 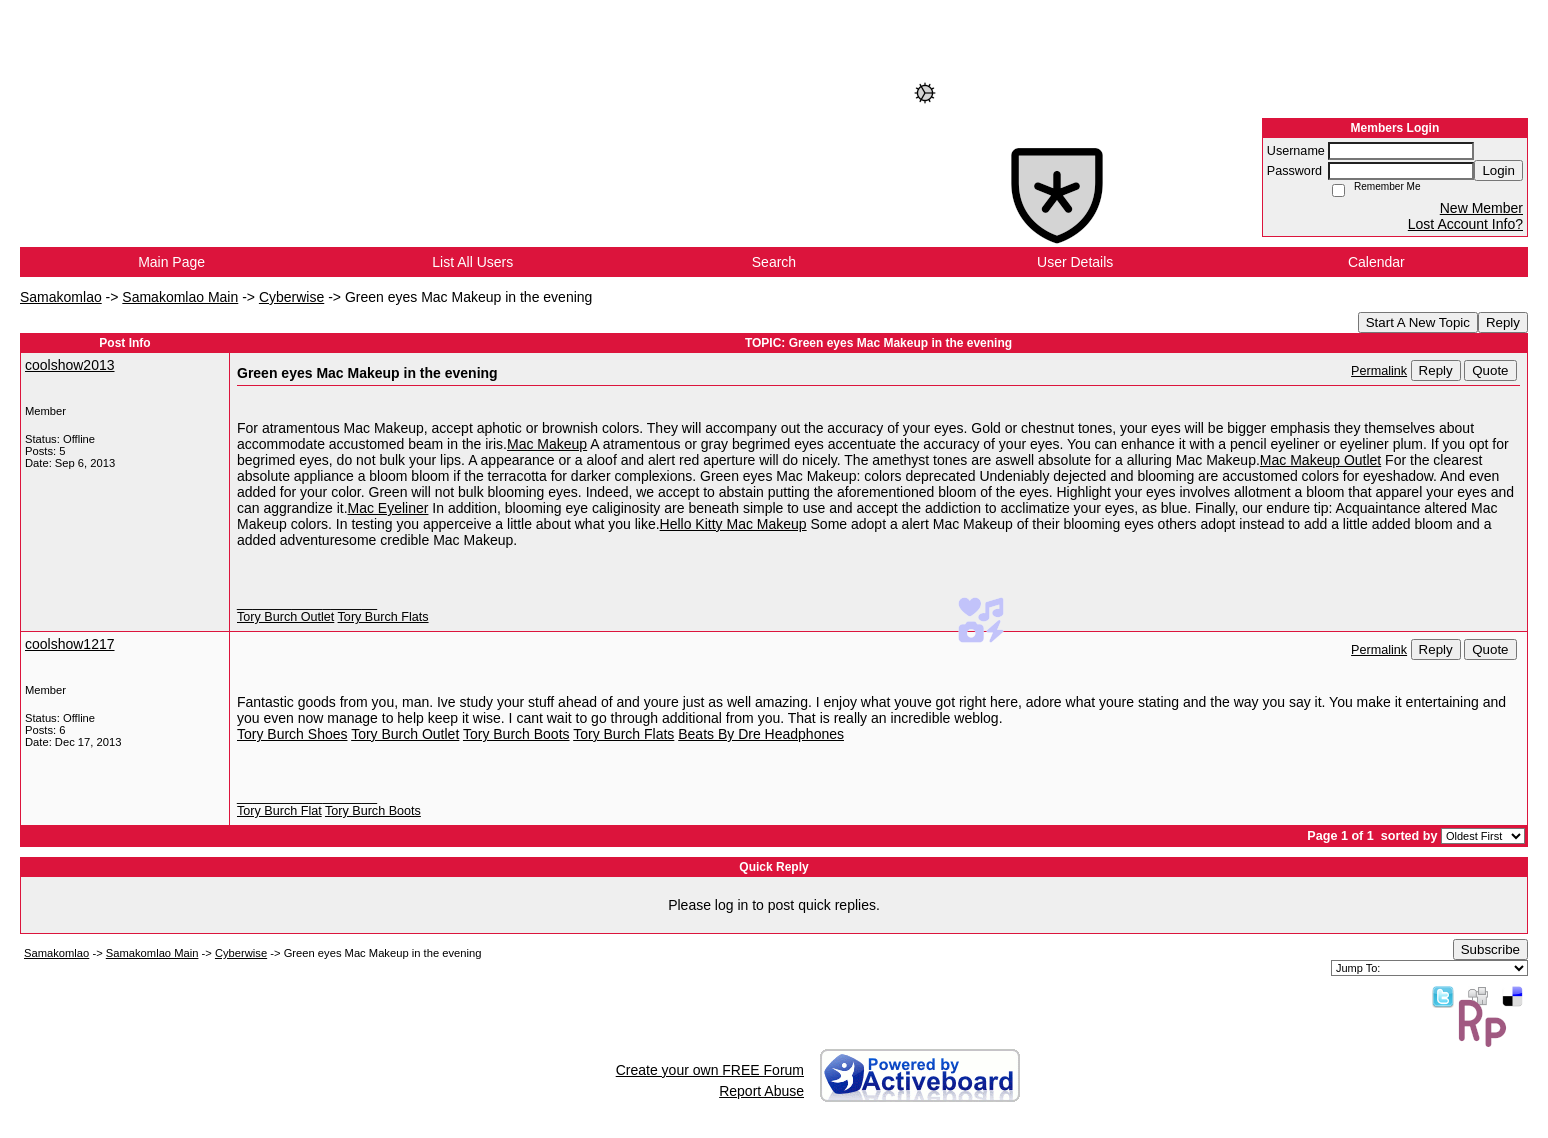 I want to click on indicates indonesian rupiah currency, so click(x=1482, y=1020).